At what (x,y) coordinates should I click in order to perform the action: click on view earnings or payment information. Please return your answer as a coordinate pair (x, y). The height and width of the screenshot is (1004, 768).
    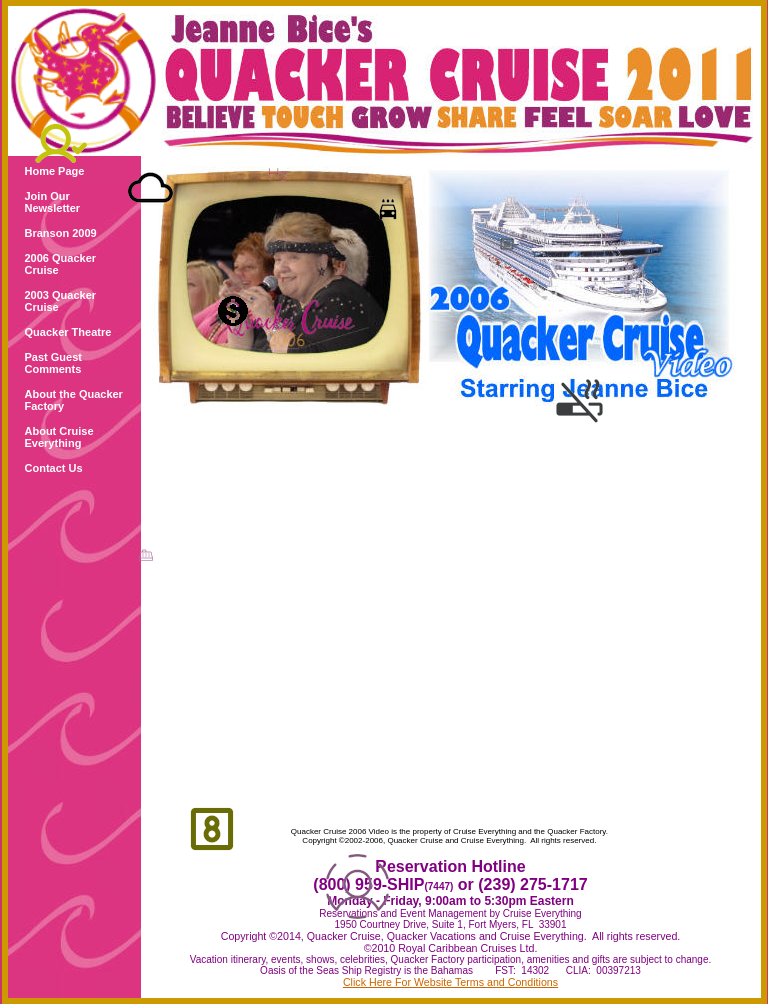
    Looking at the image, I should click on (233, 311).